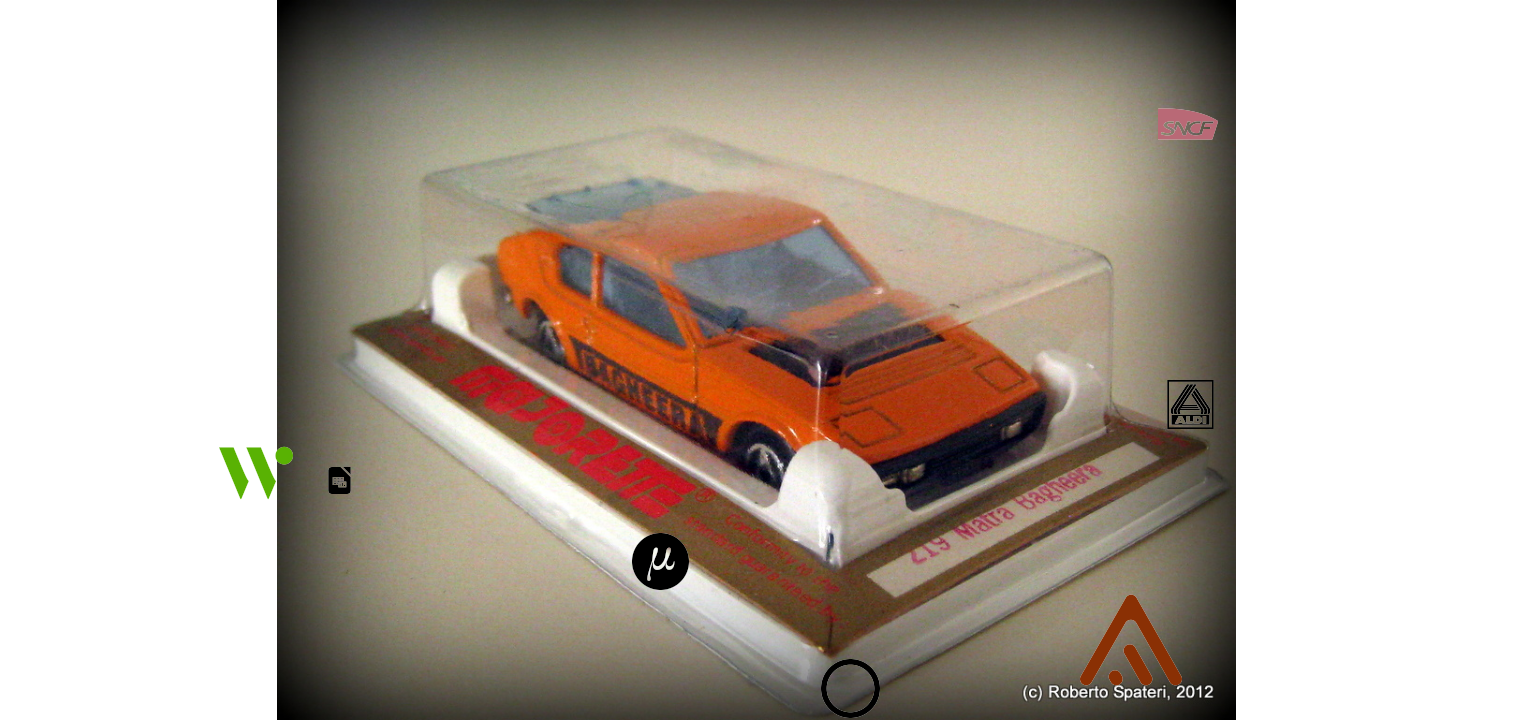 The height and width of the screenshot is (720, 1513). Describe the element at coordinates (339, 480) in the screenshot. I see `open LibreOffice Calc spreadsheet application` at that location.